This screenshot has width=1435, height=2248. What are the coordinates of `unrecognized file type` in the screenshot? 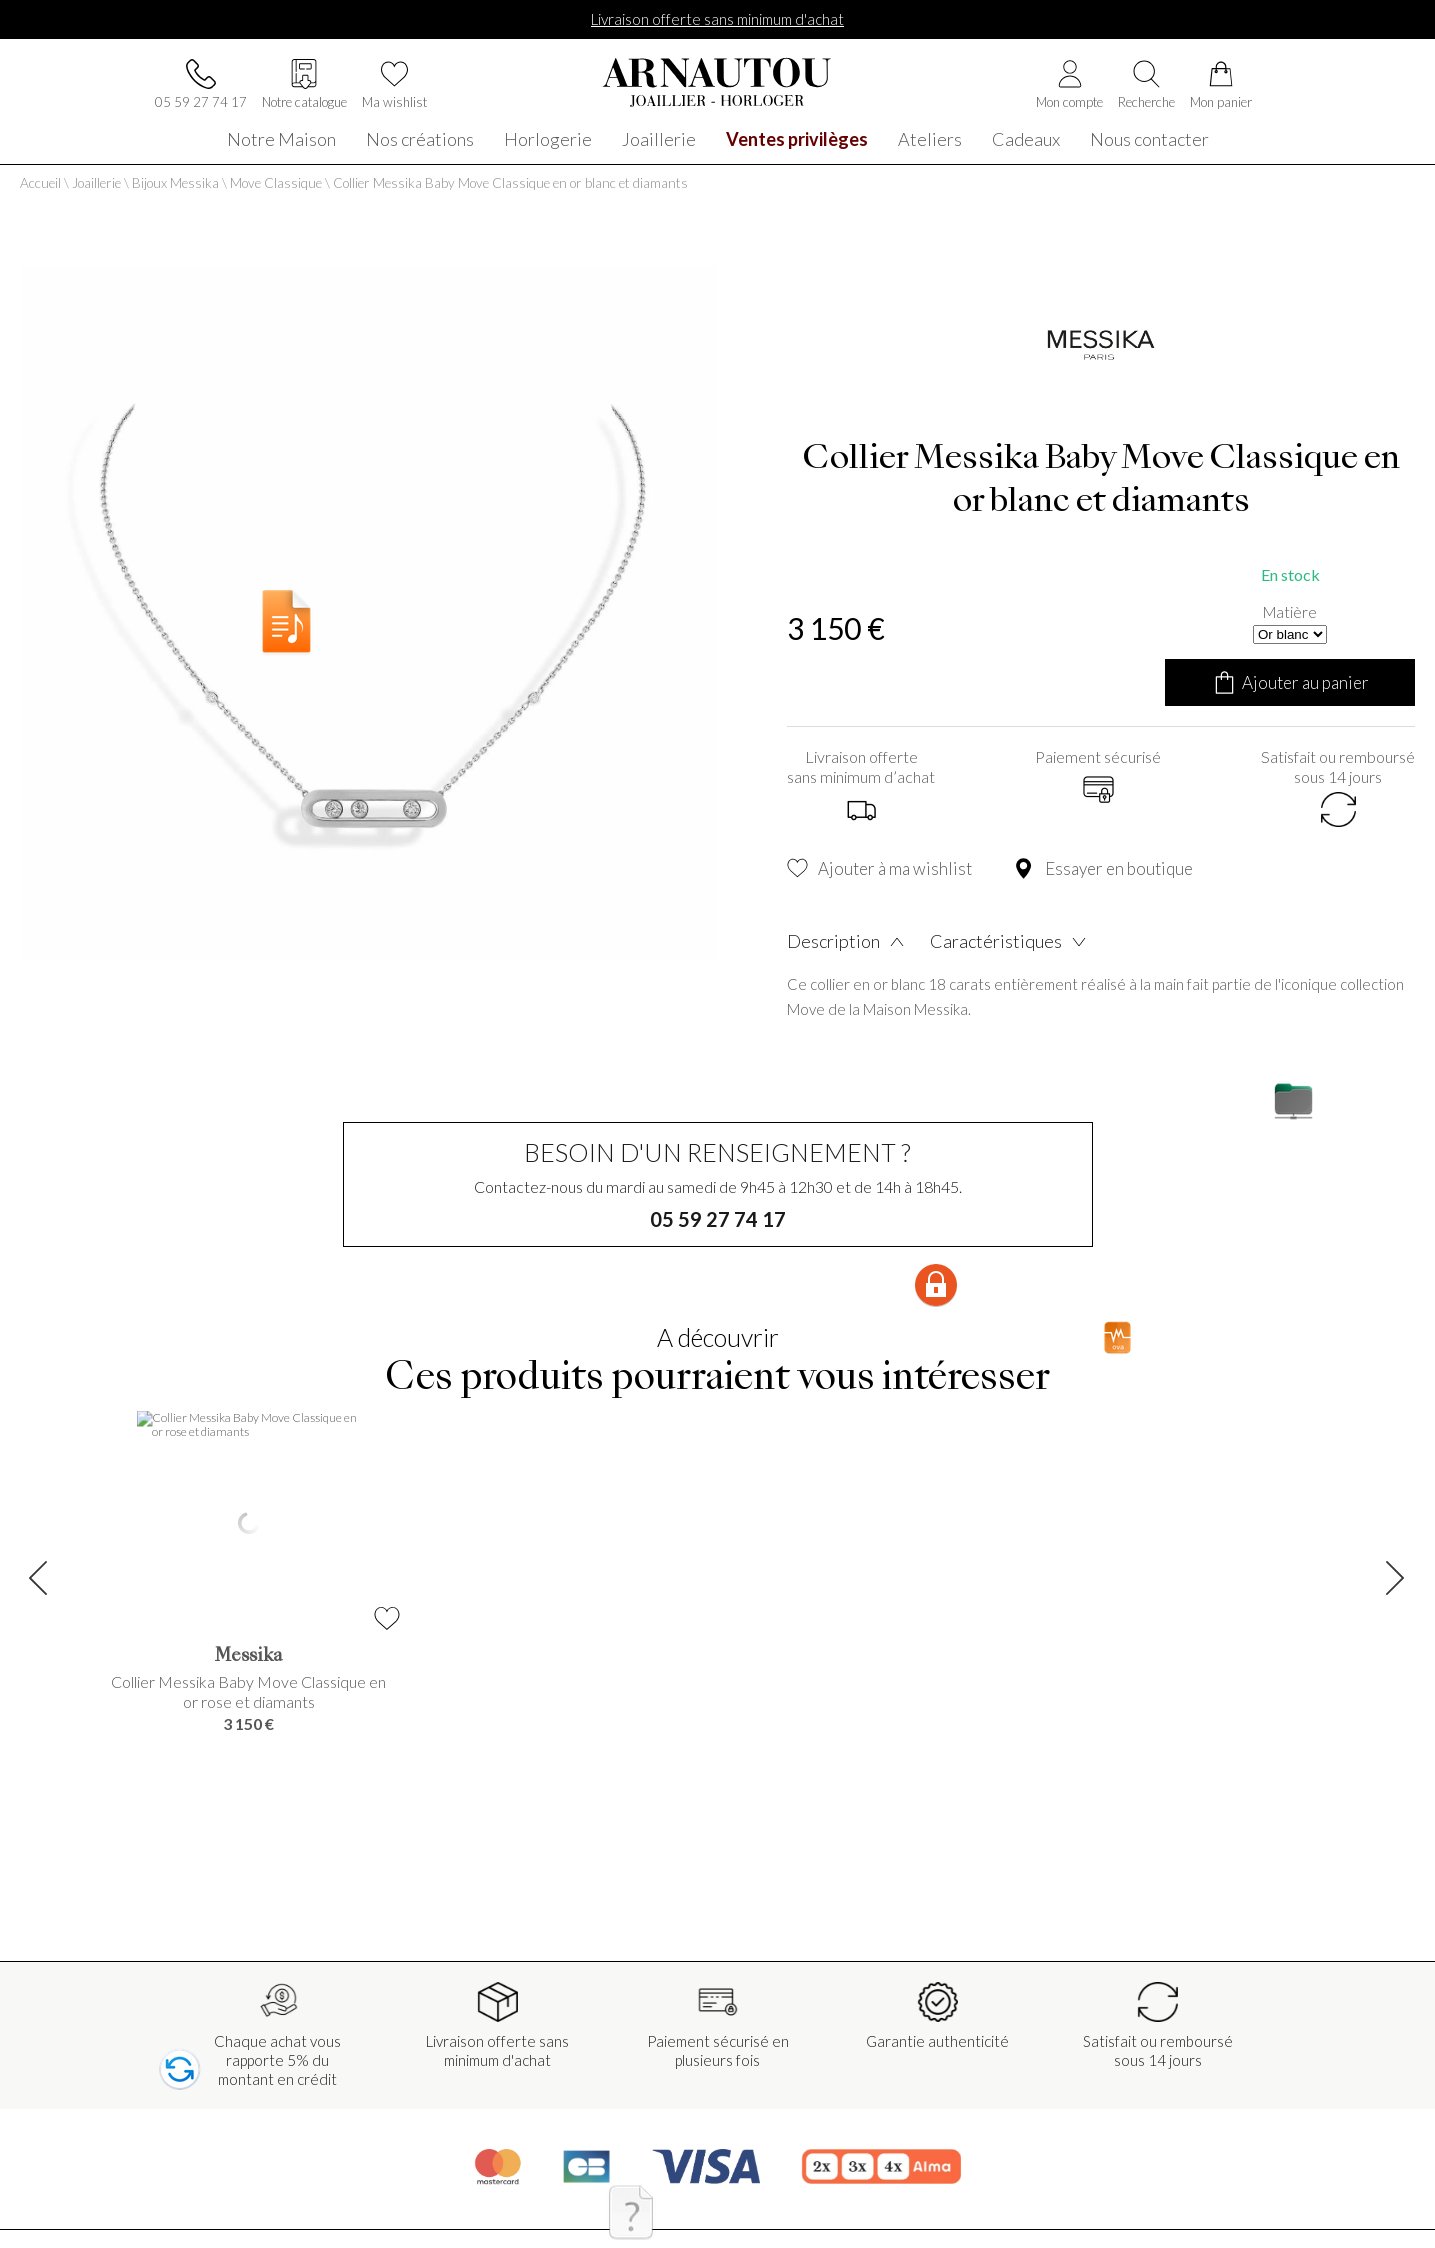 It's located at (631, 2212).